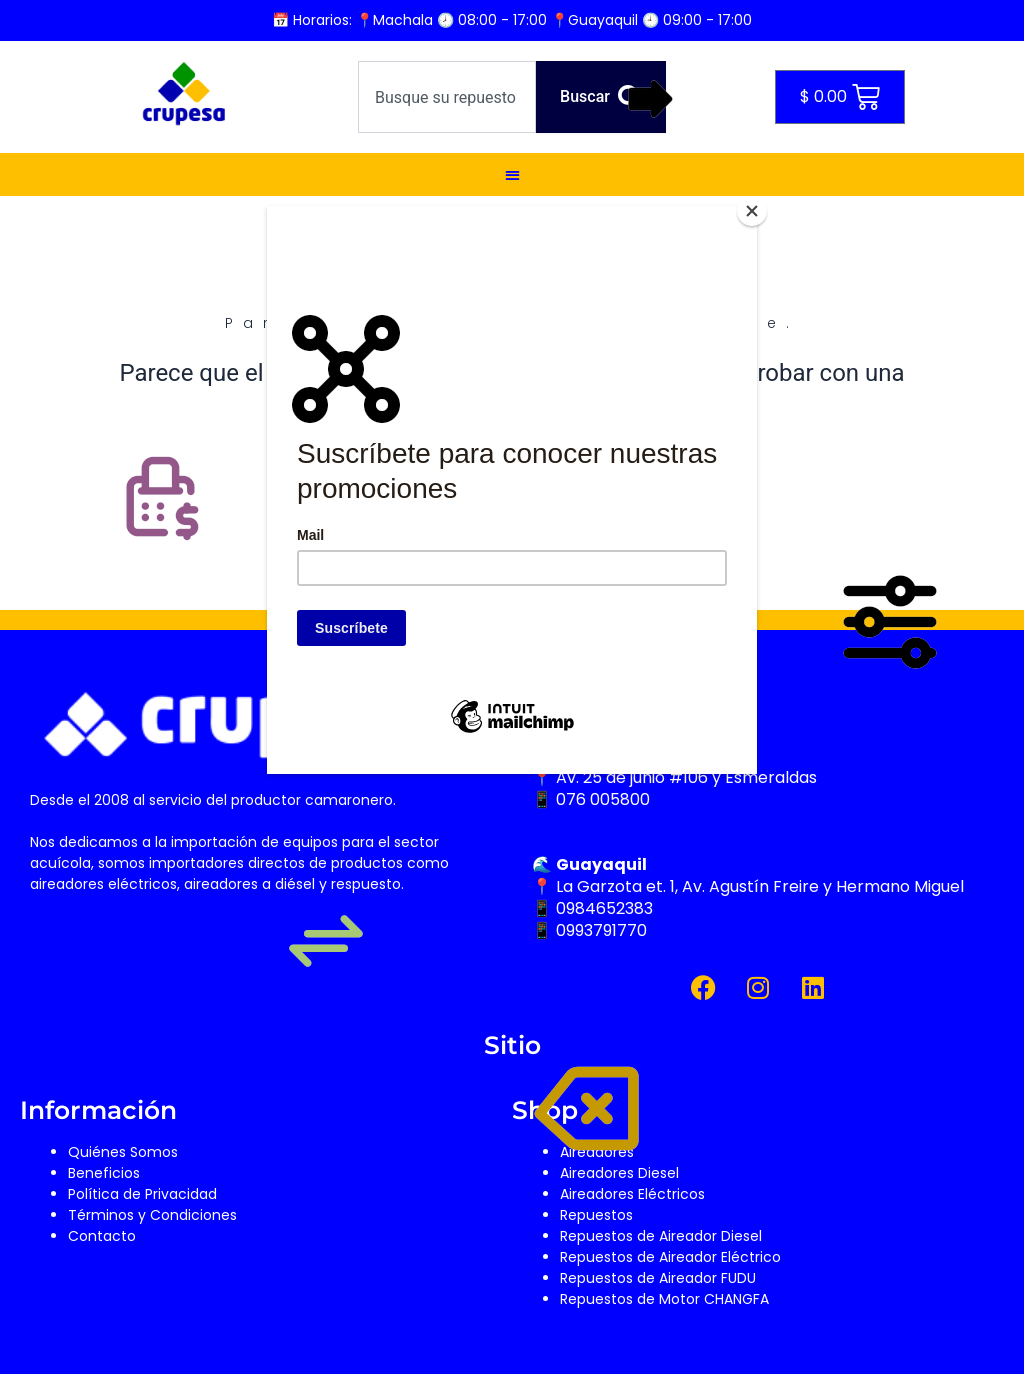 This screenshot has height=1374, width=1024. What do you see at coordinates (890, 622) in the screenshot?
I see `adjust settings or preferences` at bounding box center [890, 622].